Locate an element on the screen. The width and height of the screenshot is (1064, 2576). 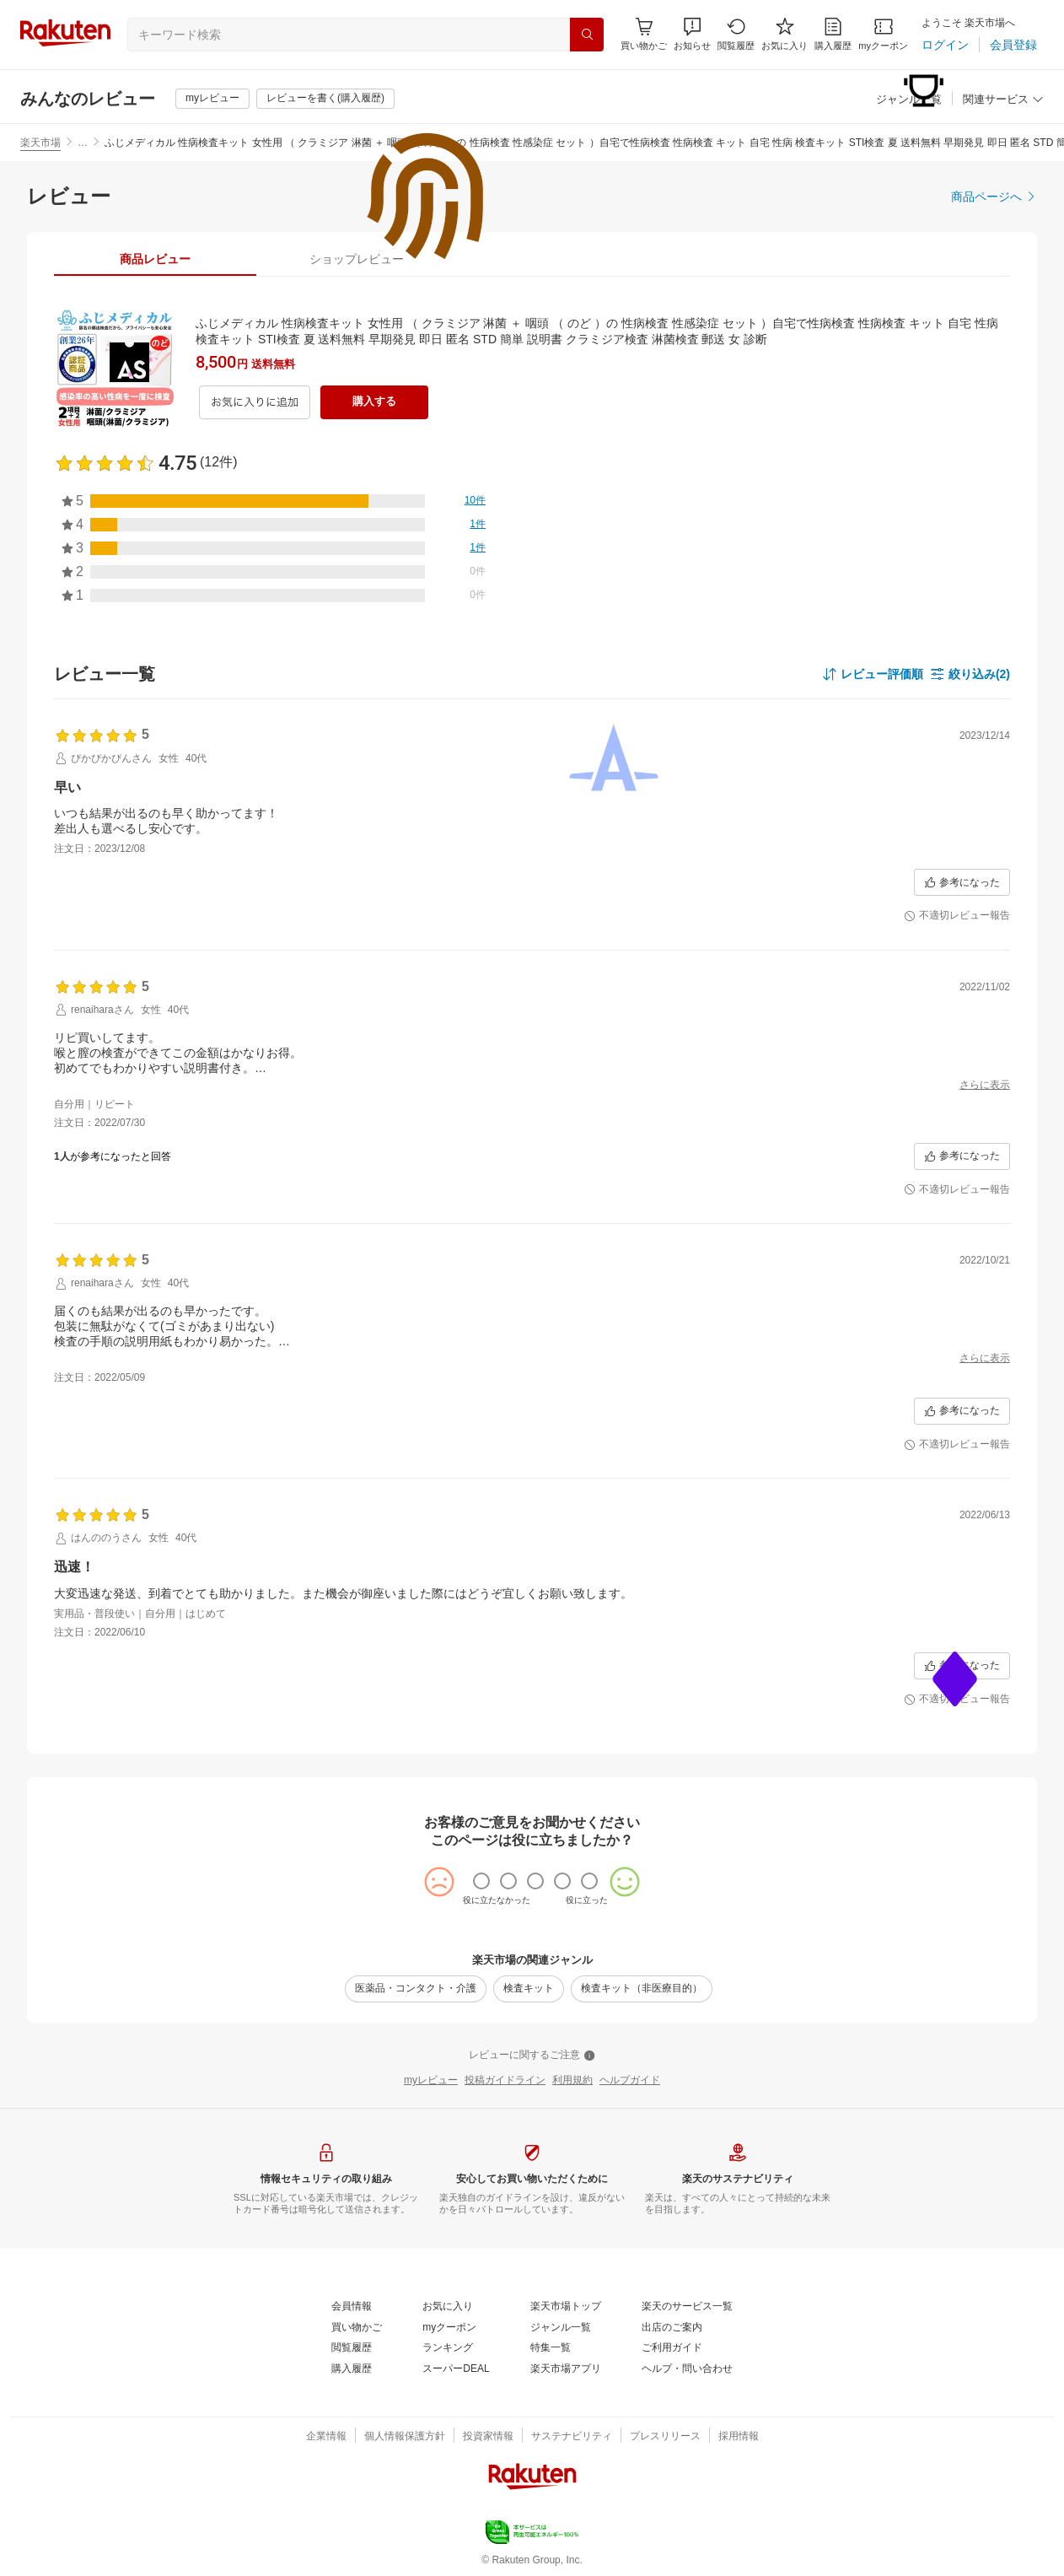
autoprefixer CSS tool logo is located at coordinates (614, 757).